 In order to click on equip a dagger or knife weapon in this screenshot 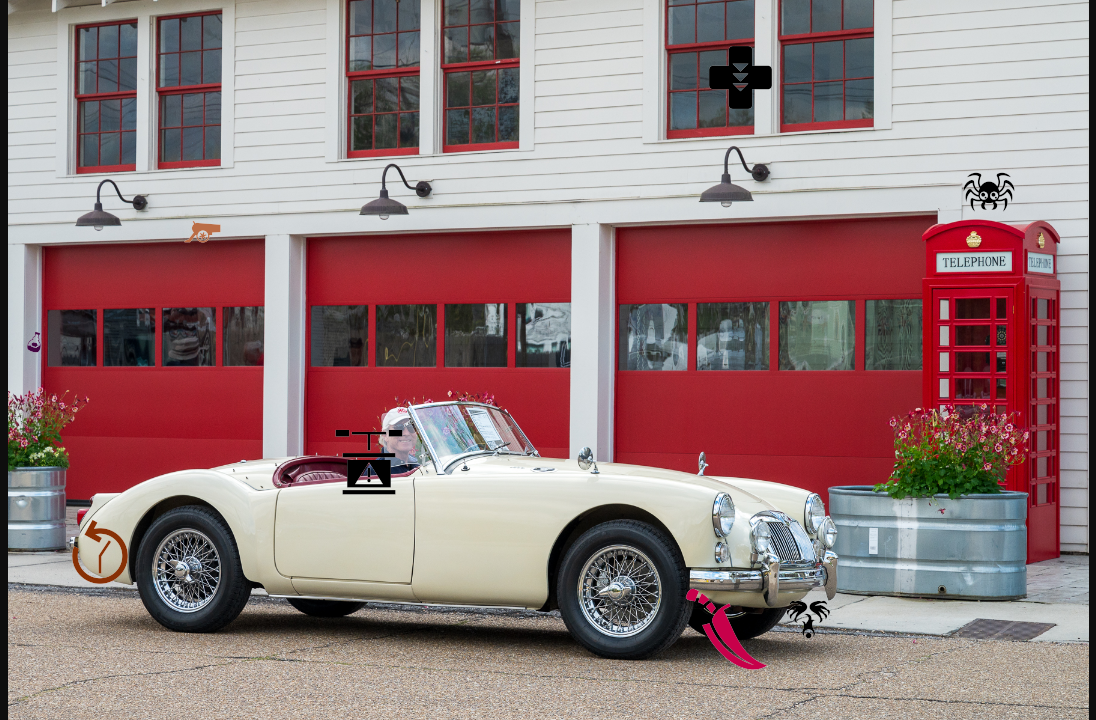, I will do `click(726, 629)`.